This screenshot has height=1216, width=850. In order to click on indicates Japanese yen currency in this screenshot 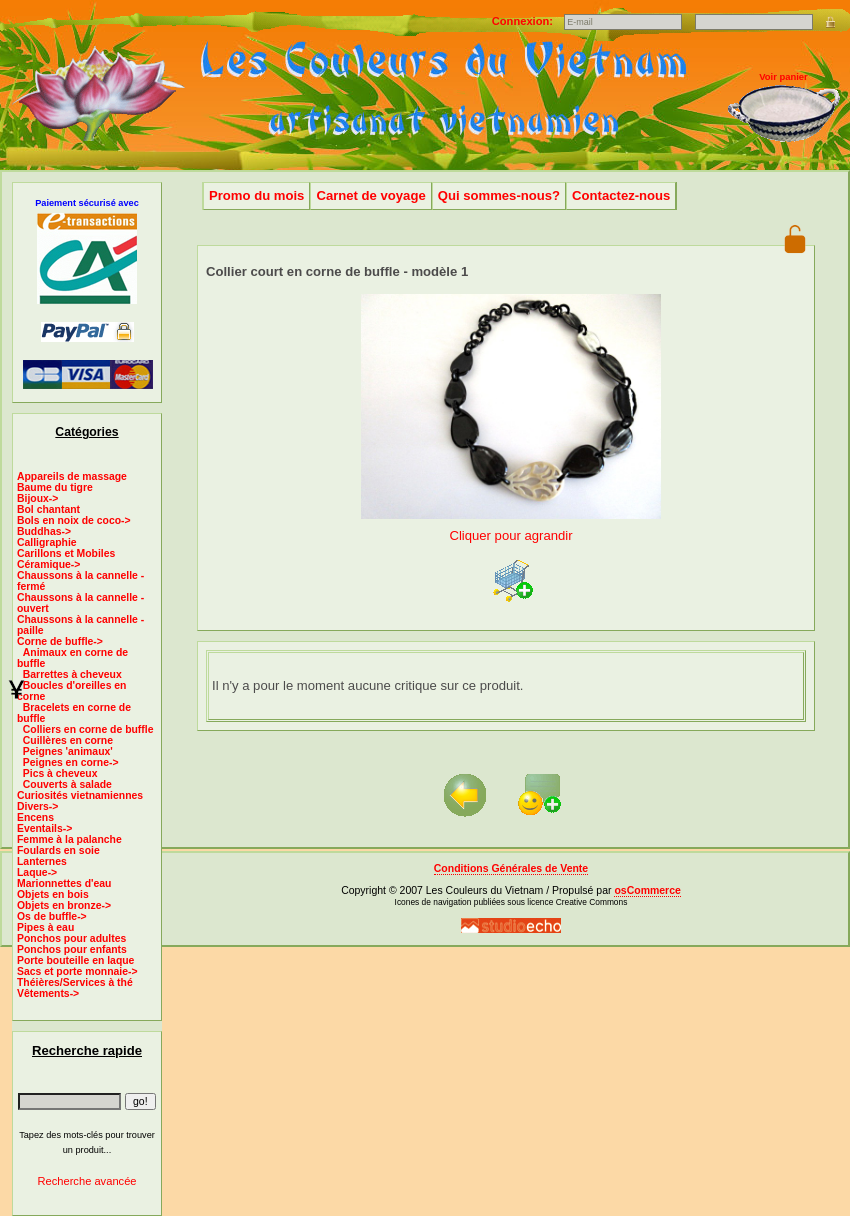, I will do `click(16, 689)`.